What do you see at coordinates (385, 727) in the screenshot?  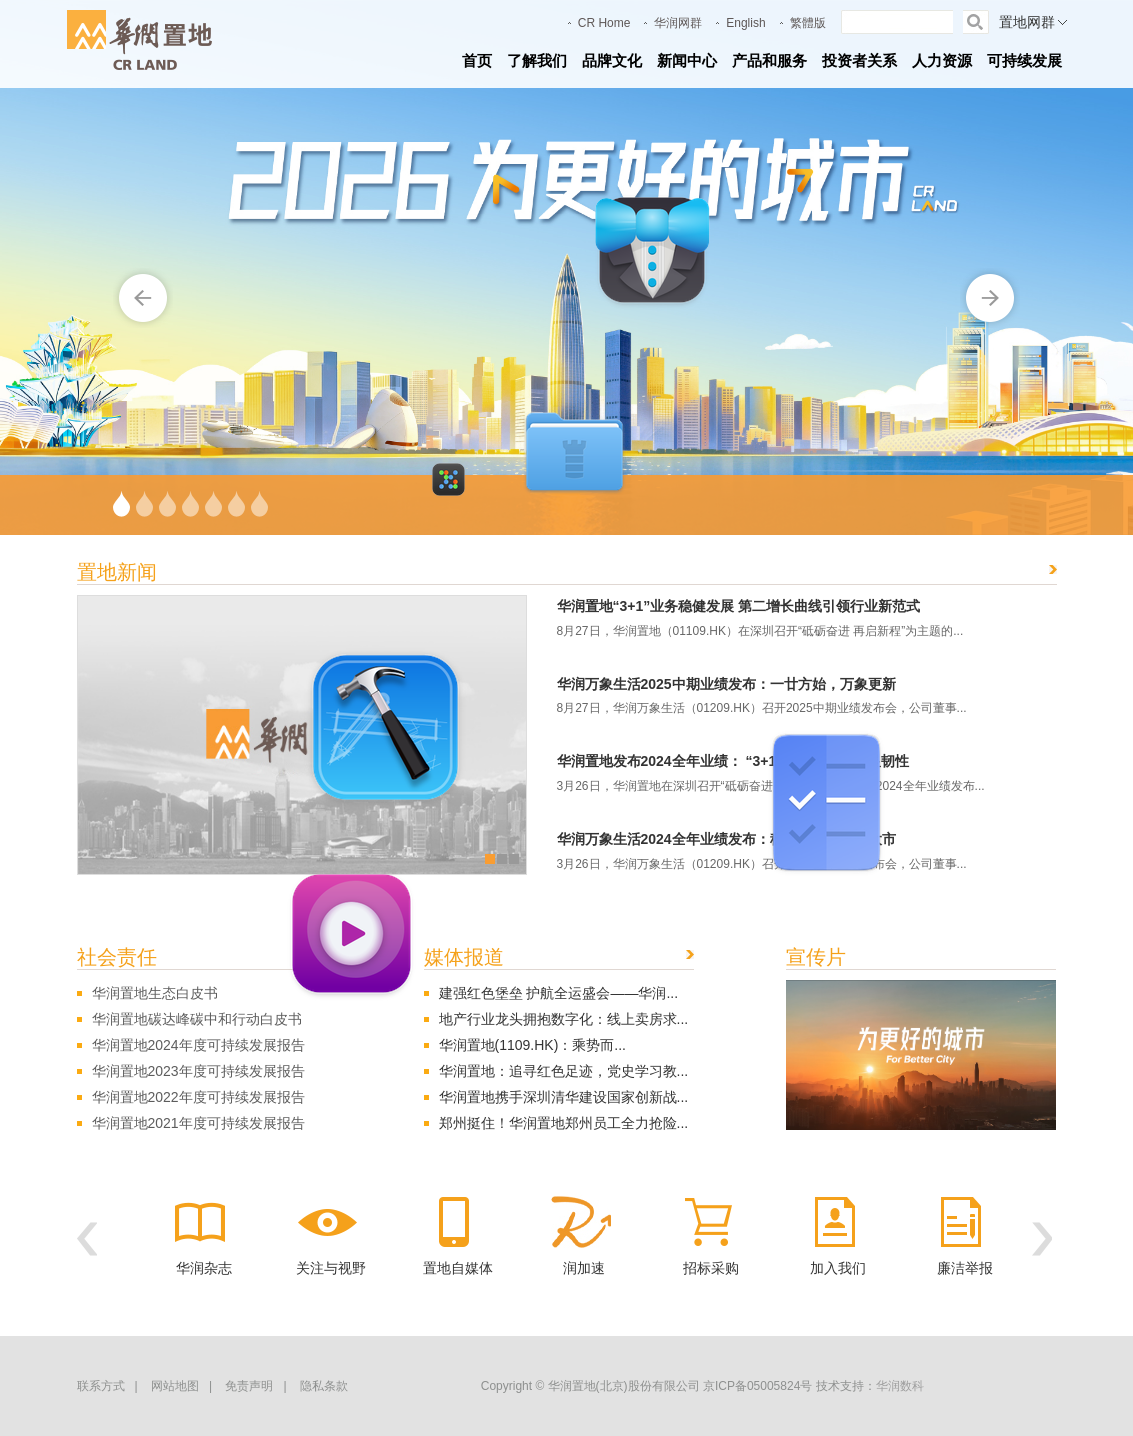 I see `open jockey media player app` at bounding box center [385, 727].